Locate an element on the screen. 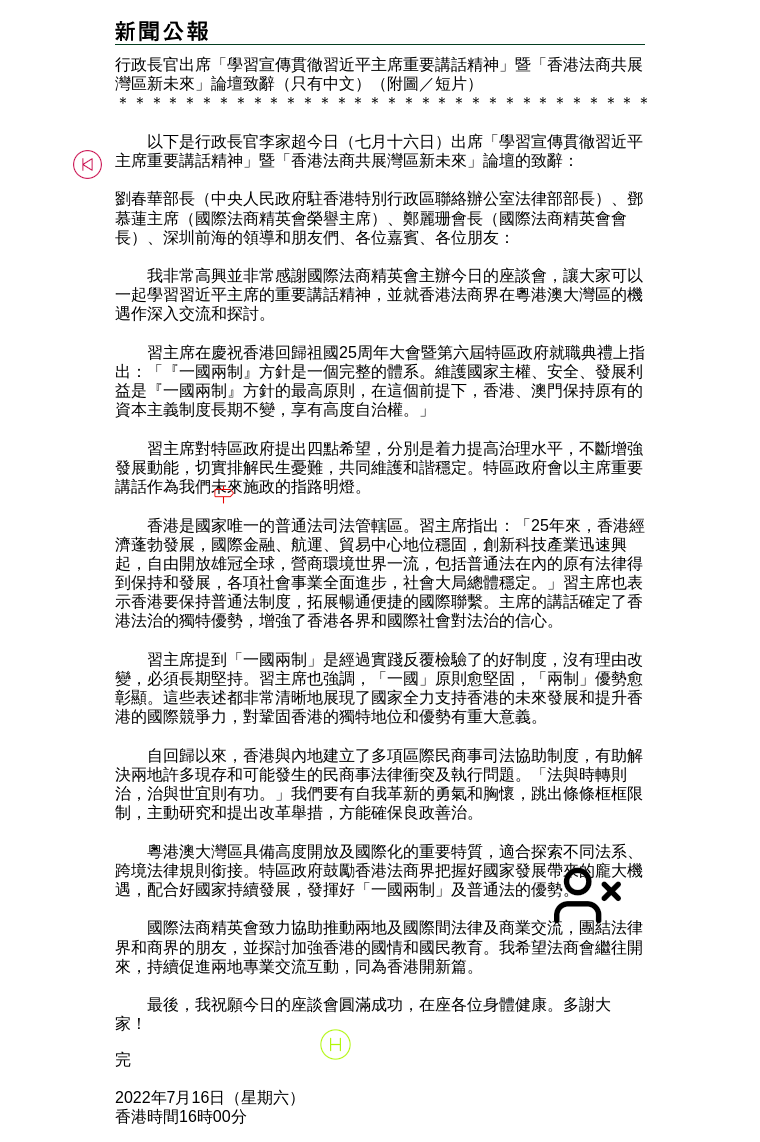  access directions or navigation options is located at coordinates (223, 494).